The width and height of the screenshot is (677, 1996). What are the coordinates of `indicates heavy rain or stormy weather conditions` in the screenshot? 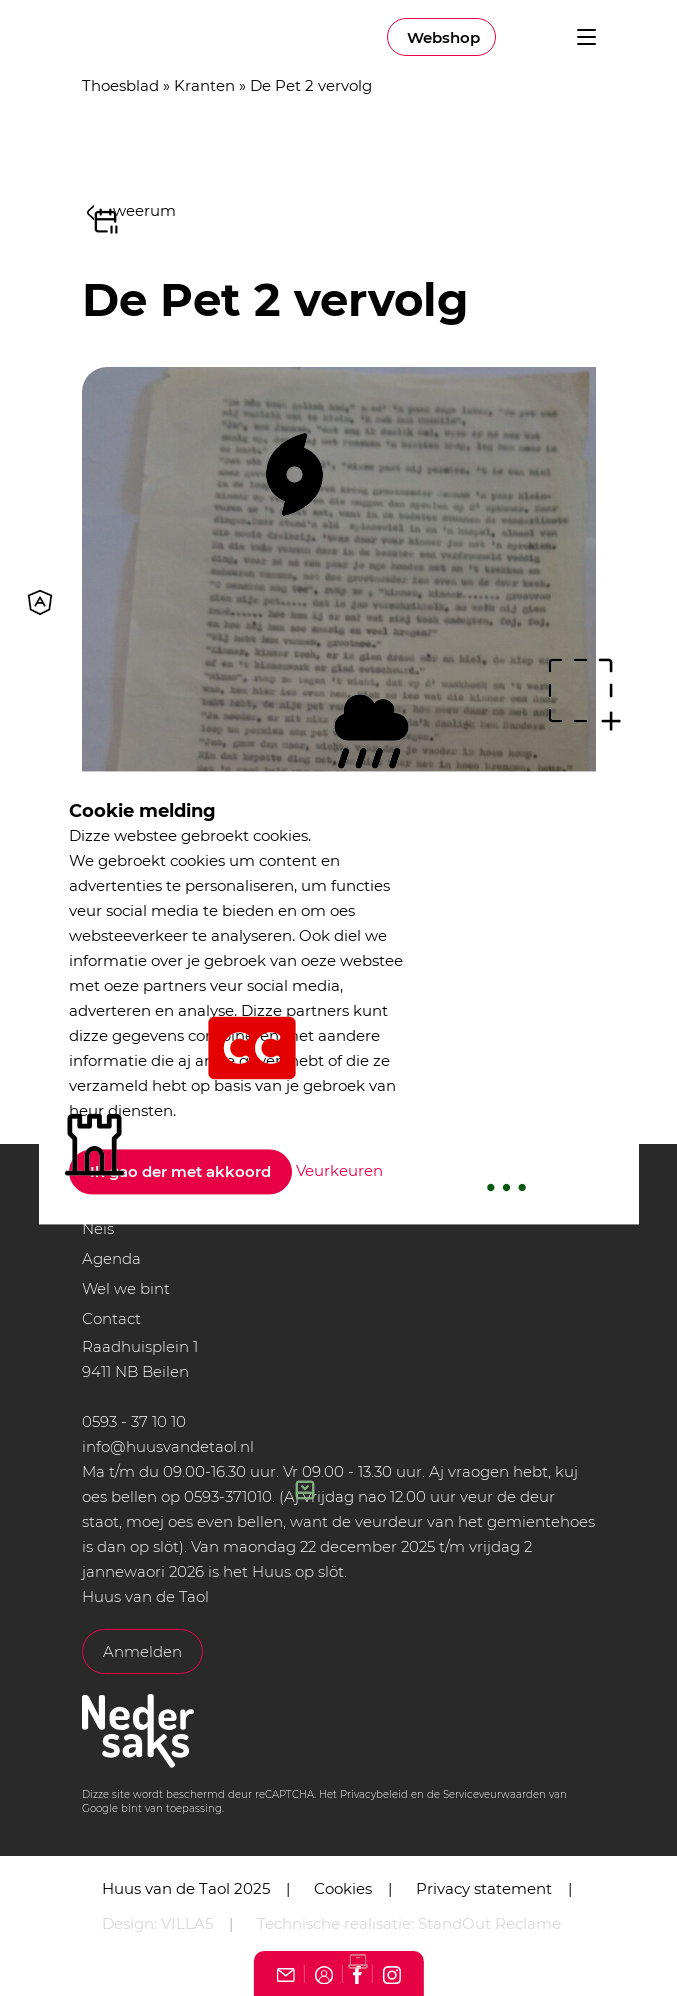 It's located at (371, 731).